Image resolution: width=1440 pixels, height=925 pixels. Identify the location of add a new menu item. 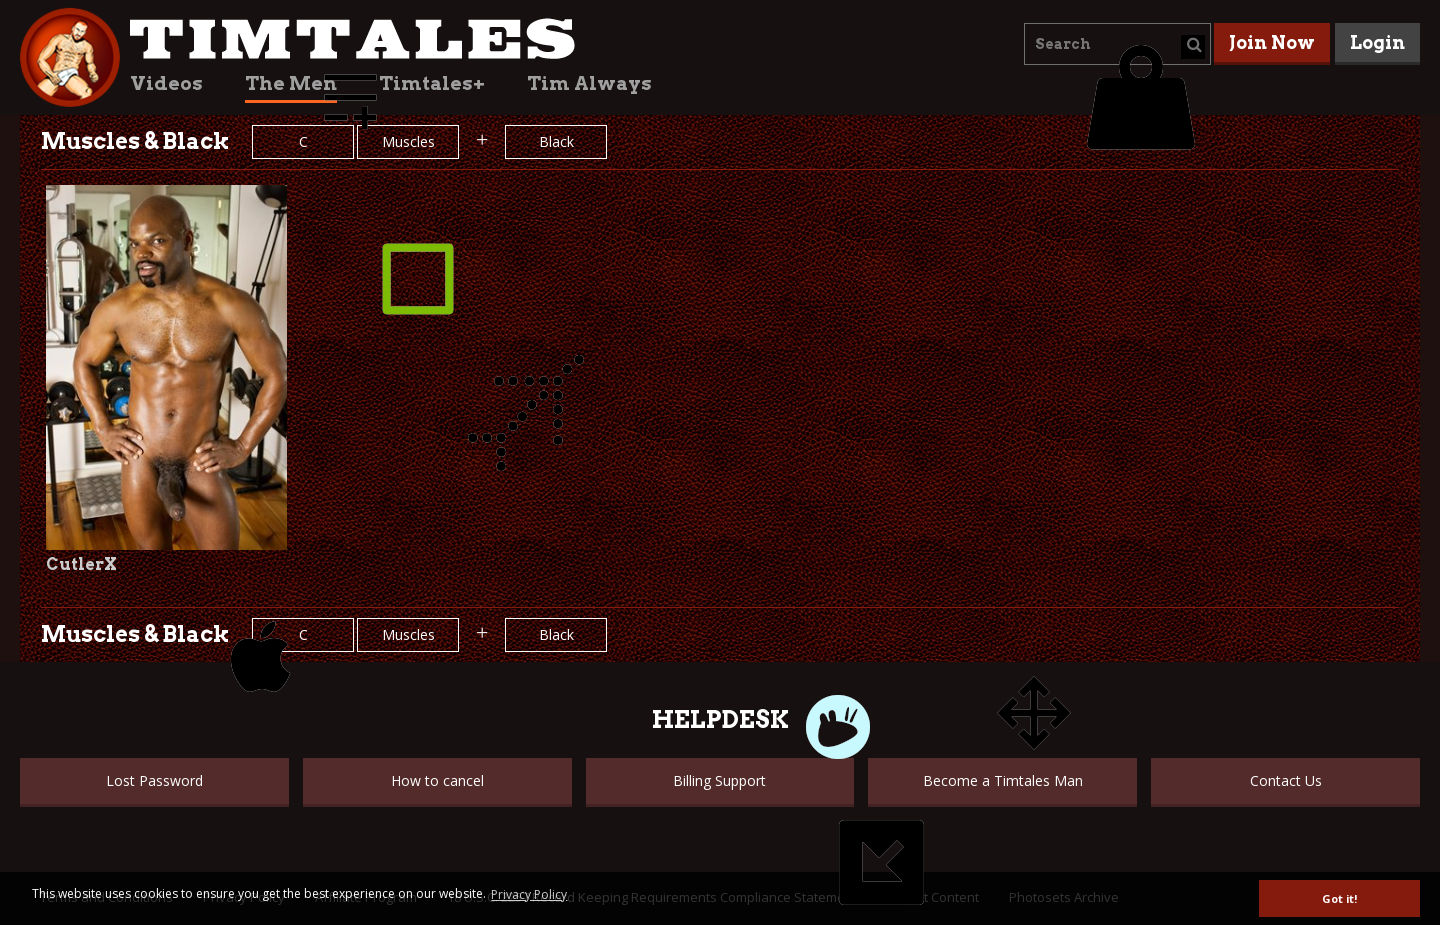
(350, 97).